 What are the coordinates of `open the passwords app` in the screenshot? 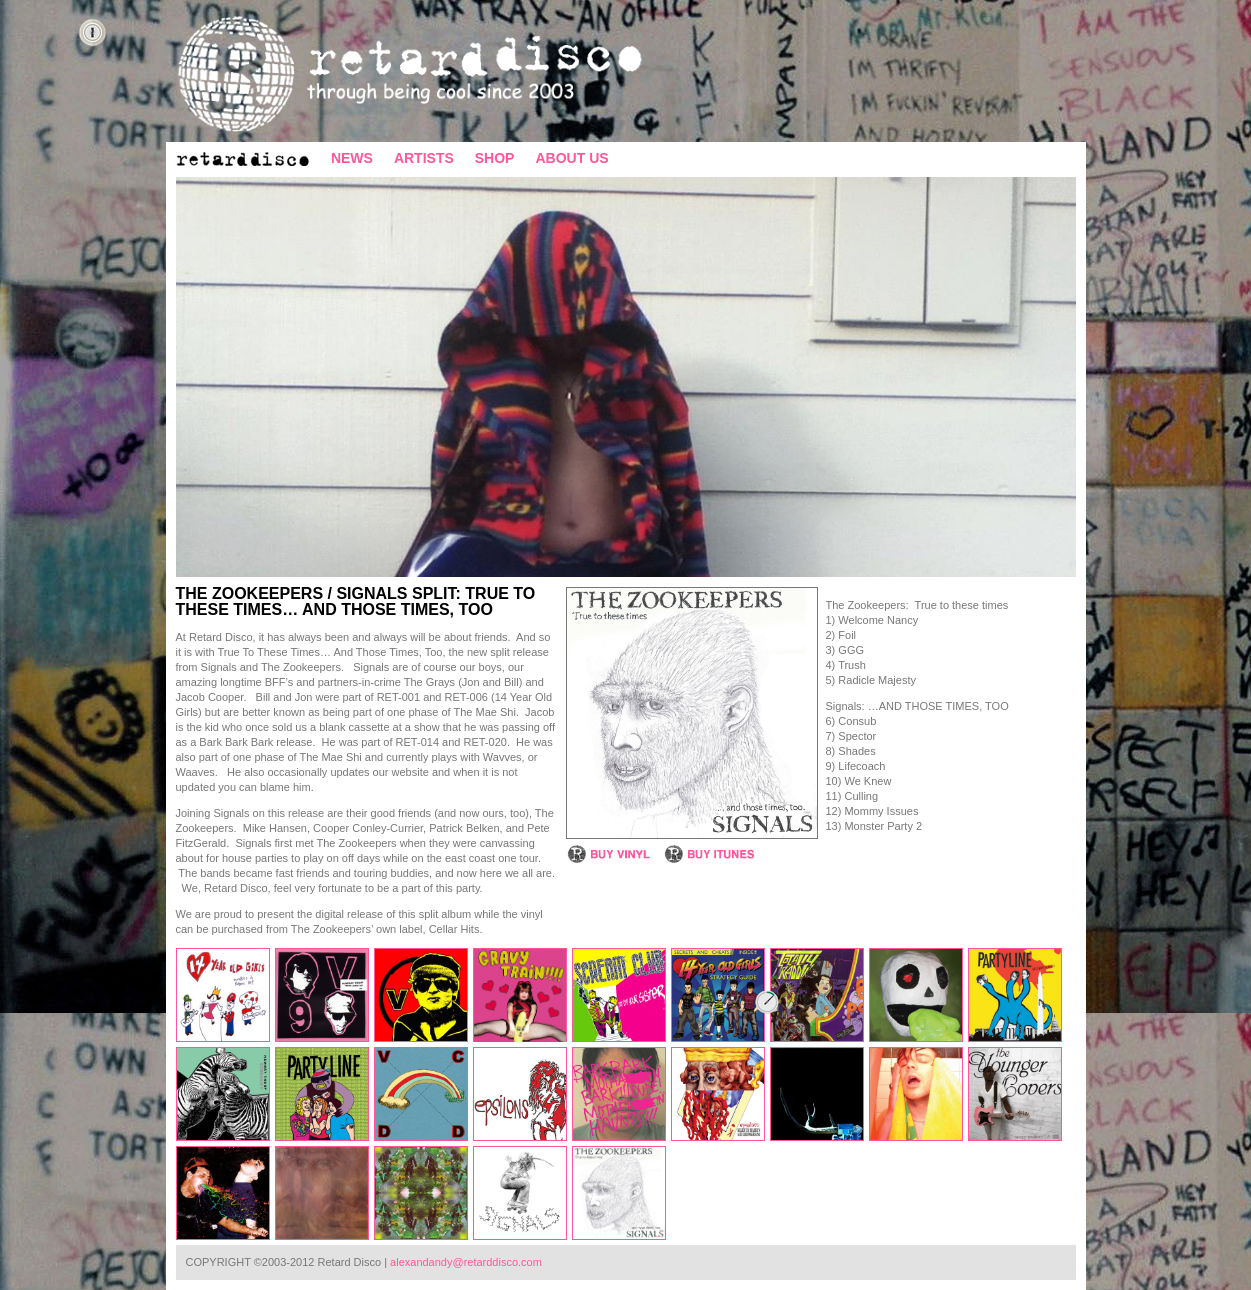 It's located at (92, 32).